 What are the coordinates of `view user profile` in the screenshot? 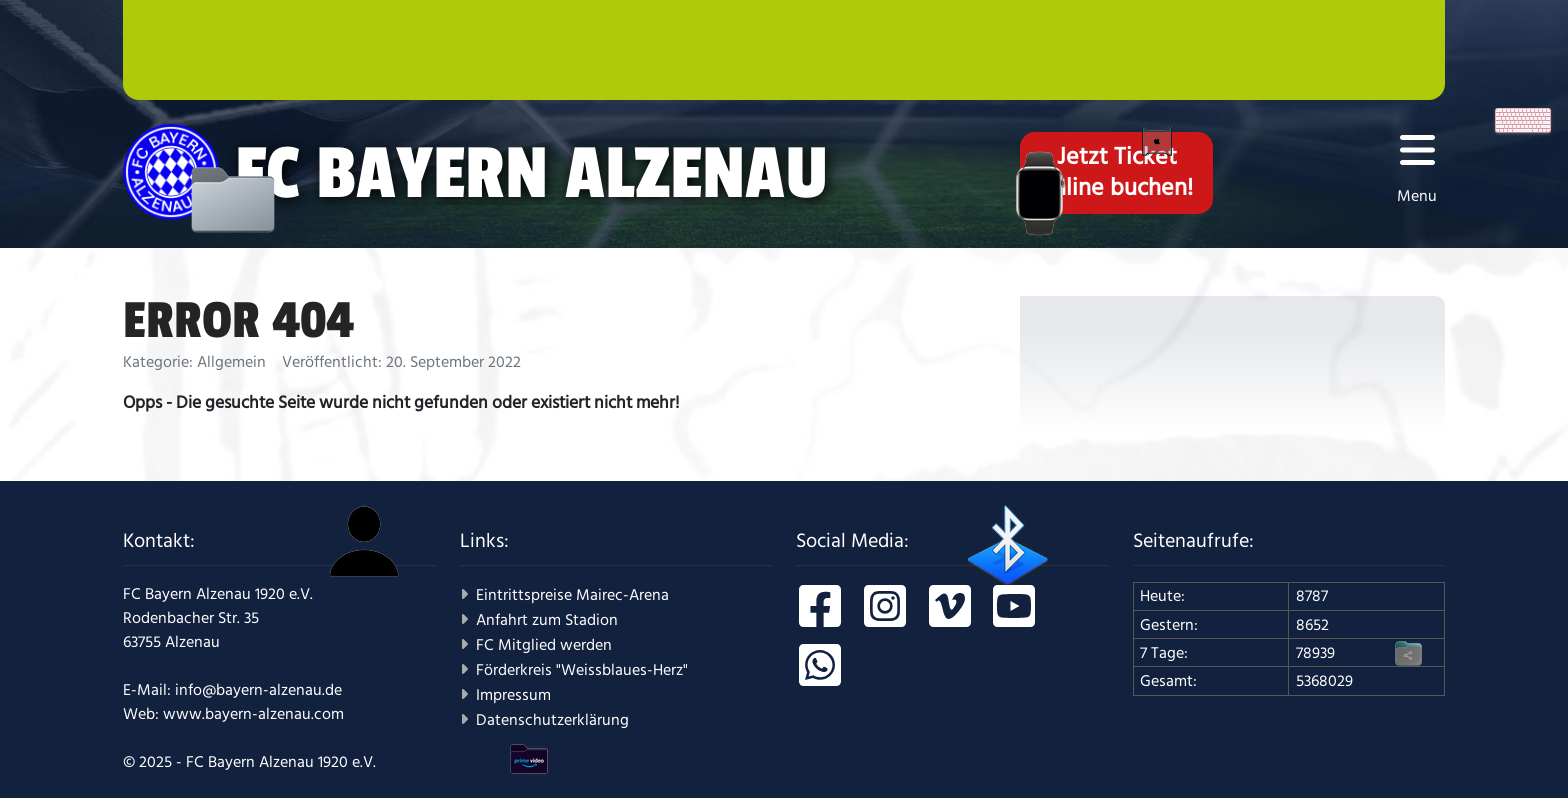 It's located at (364, 541).